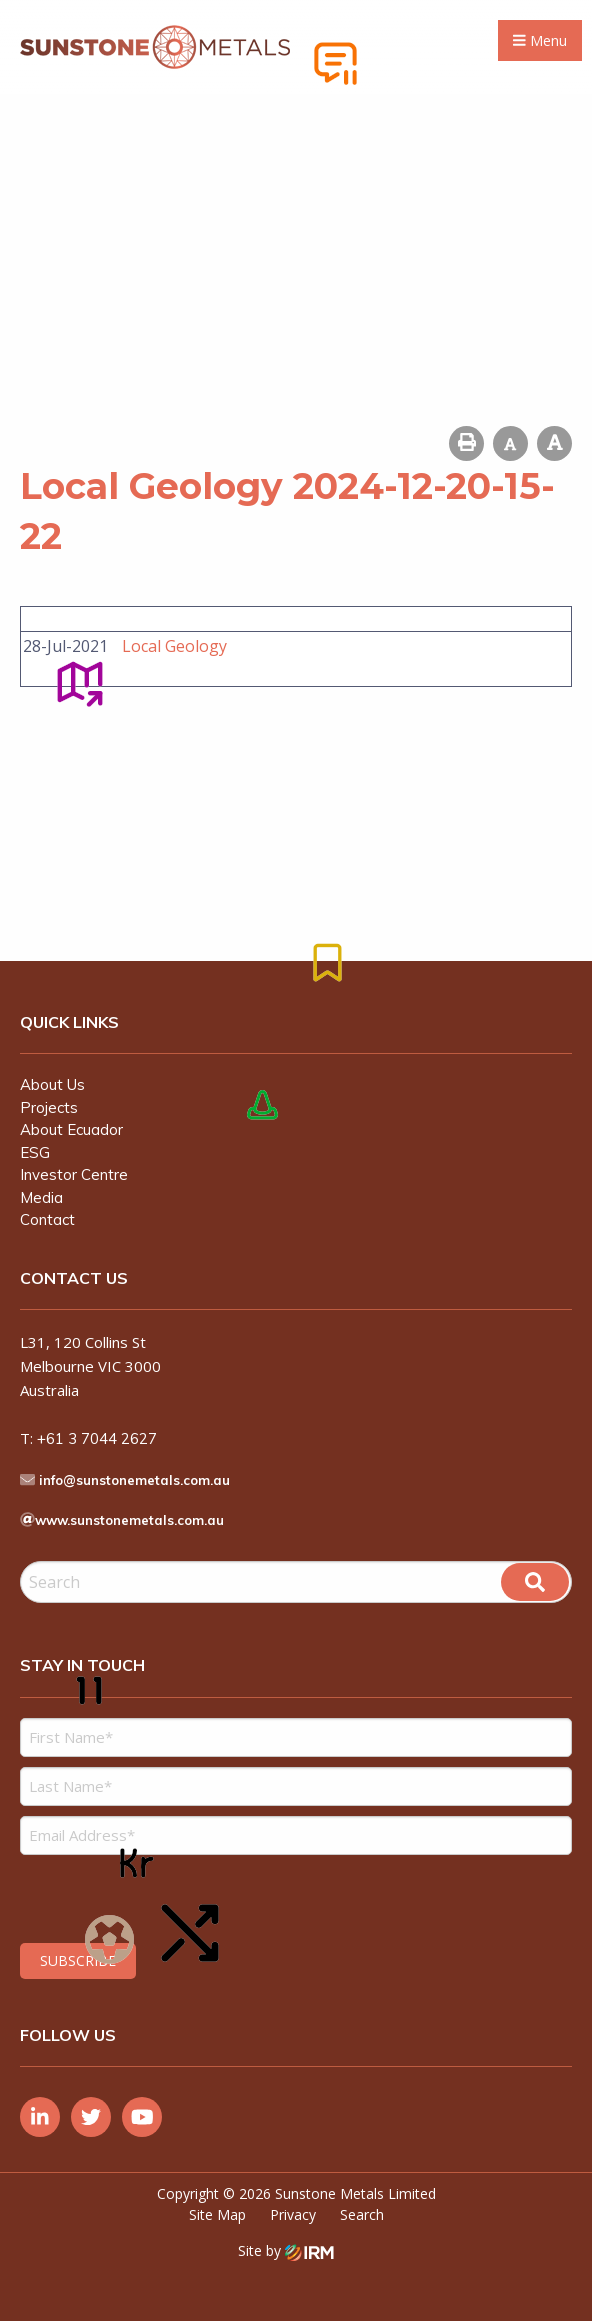 The height and width of the screenshot is (2321, 592). I want to click on save this item for later, so click(327, 962).